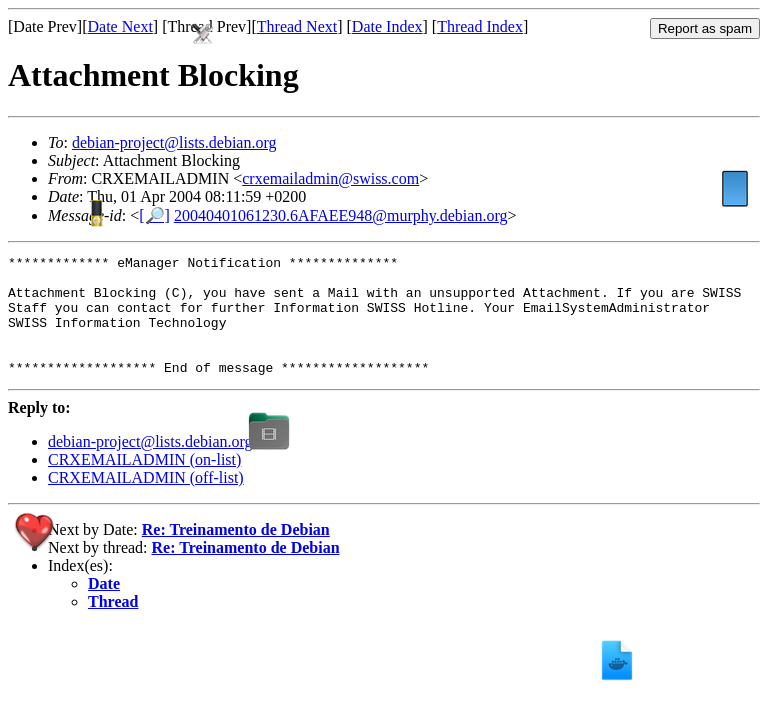 The width and height of the screenshot is (768, 720). Describe the element at coordinates (617, 661) in the screenshot. I see `a dockerfile or docker configuration file` at that location.